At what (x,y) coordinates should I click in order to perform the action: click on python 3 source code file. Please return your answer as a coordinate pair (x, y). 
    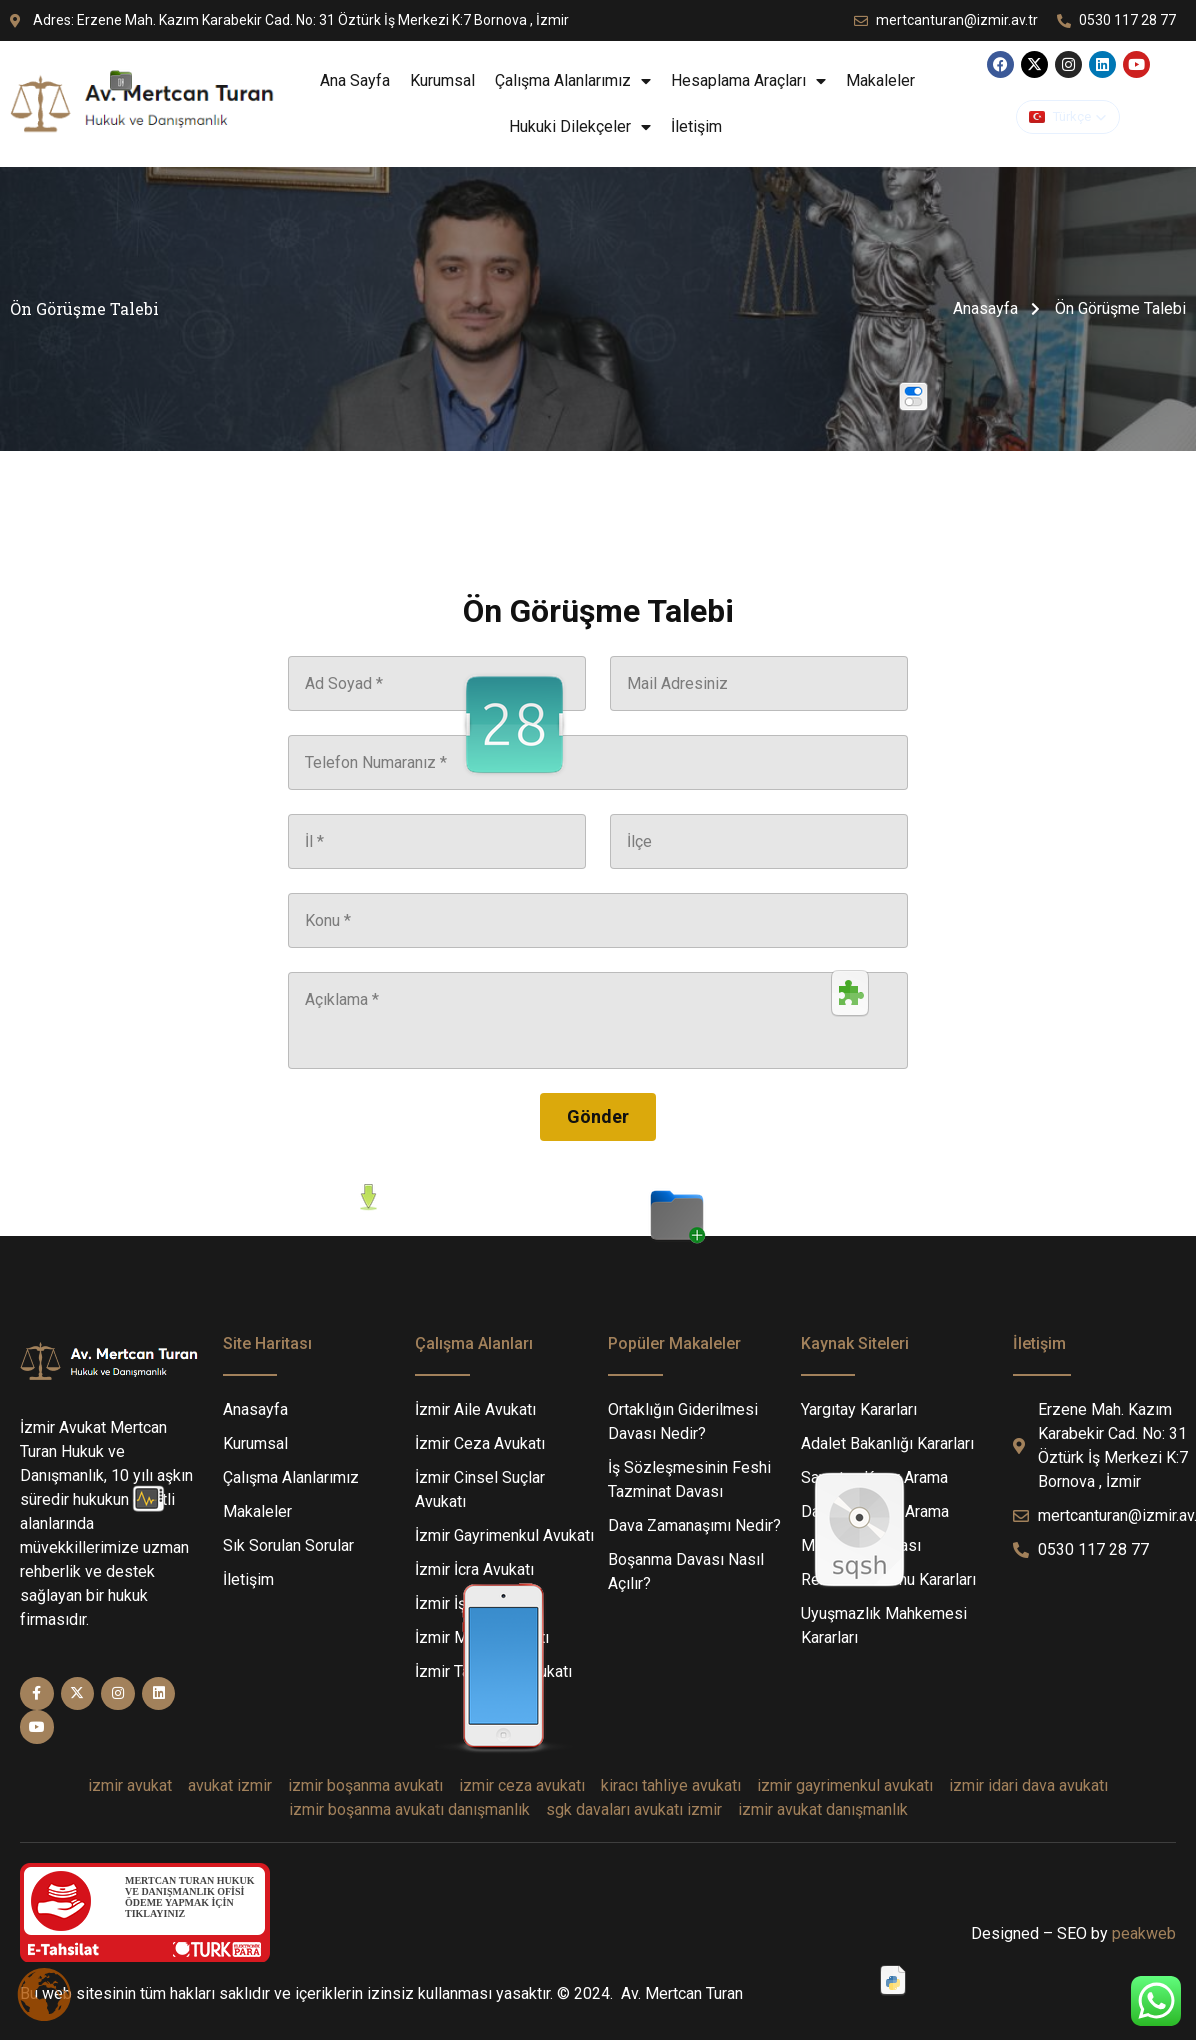
    Looking at the image, I should click on (893, 1980).